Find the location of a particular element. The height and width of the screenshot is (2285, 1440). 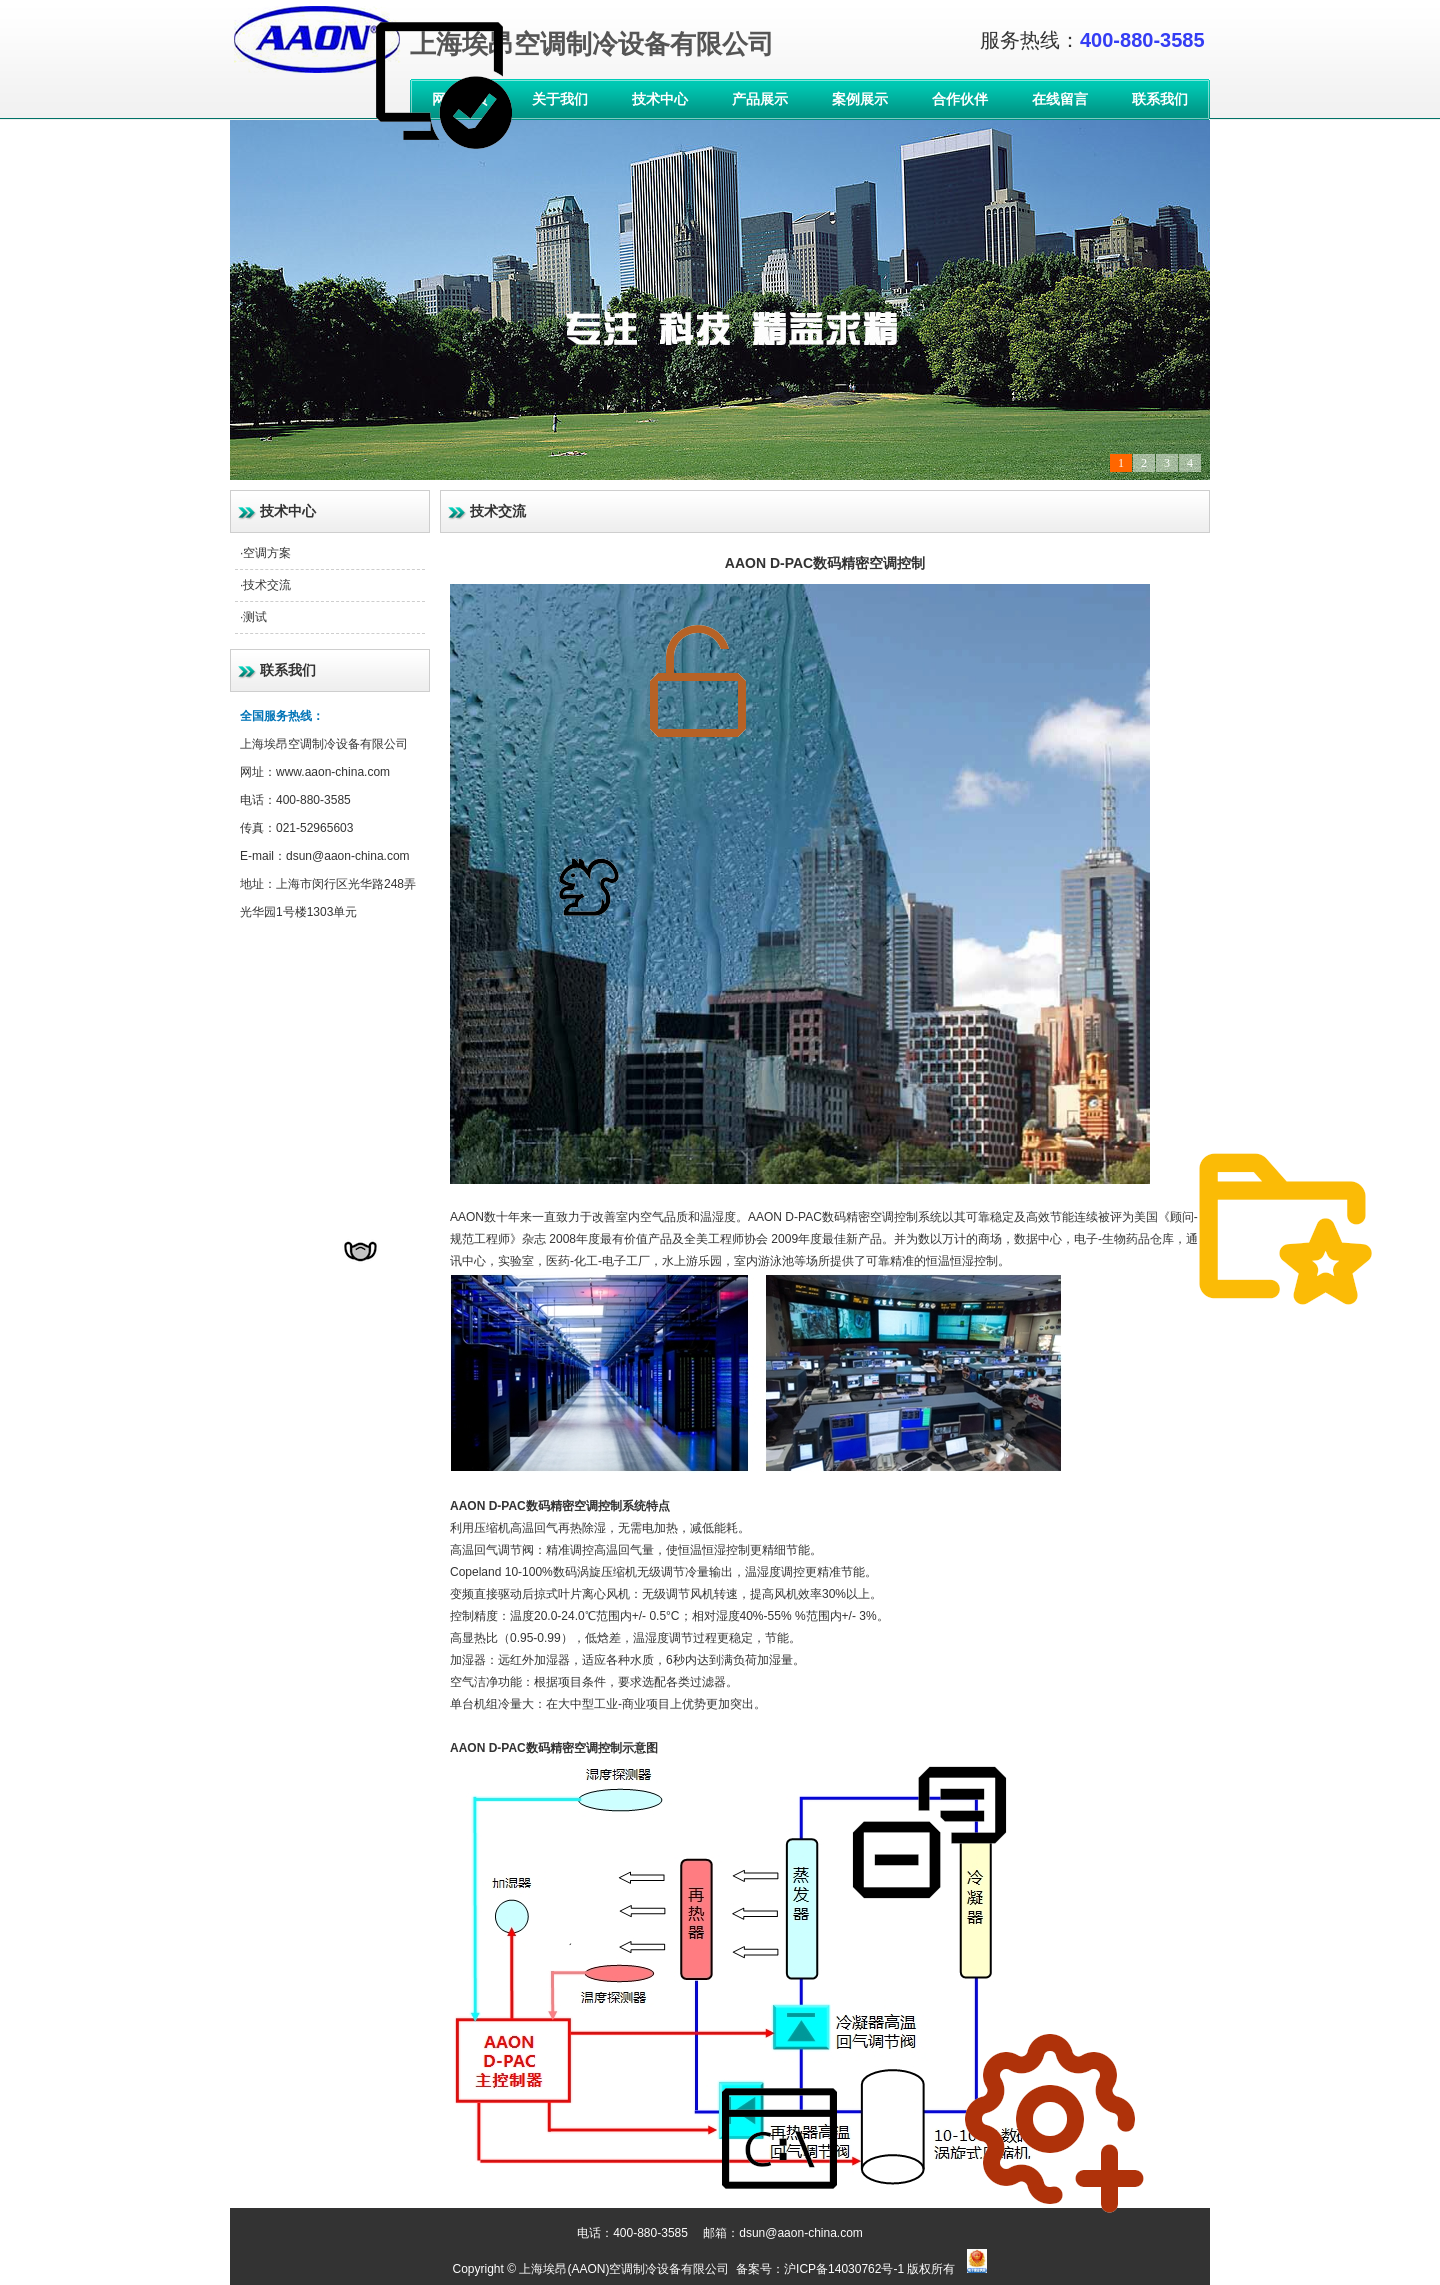

unlock a file or resource is located at coordinates (698, 681).